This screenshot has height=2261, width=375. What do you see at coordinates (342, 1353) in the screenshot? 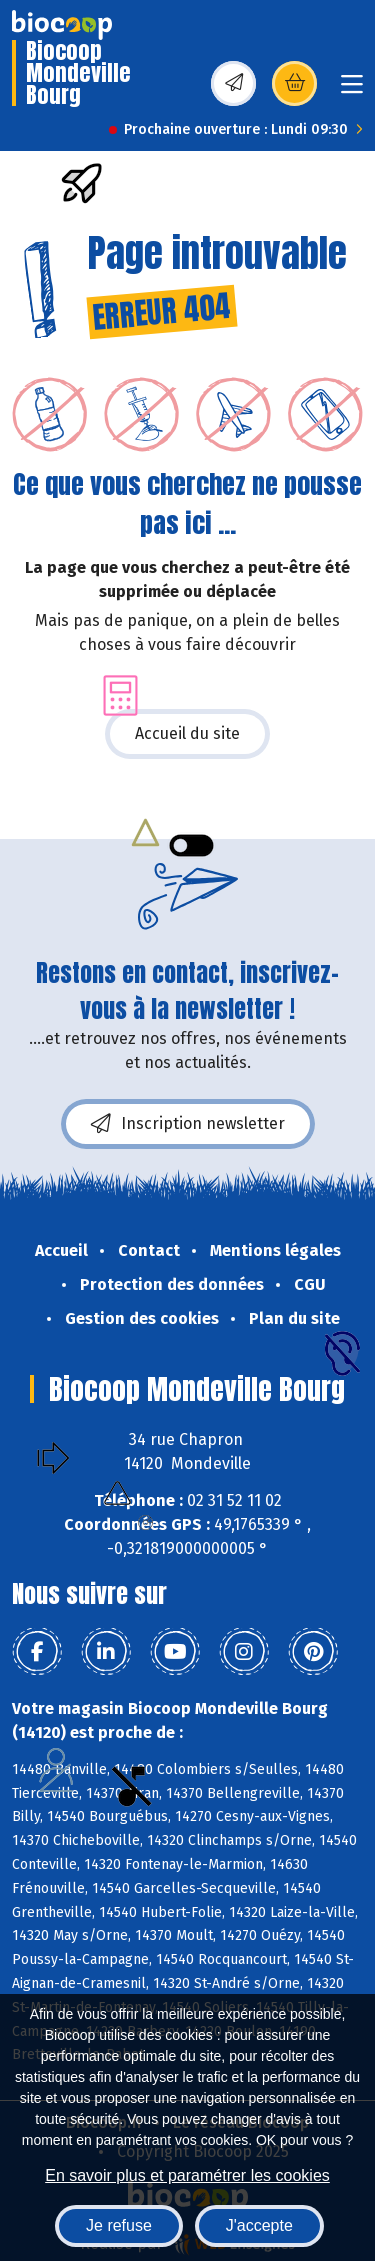
I see `mute audio or disable sound` at bounding box center [342, 1353].